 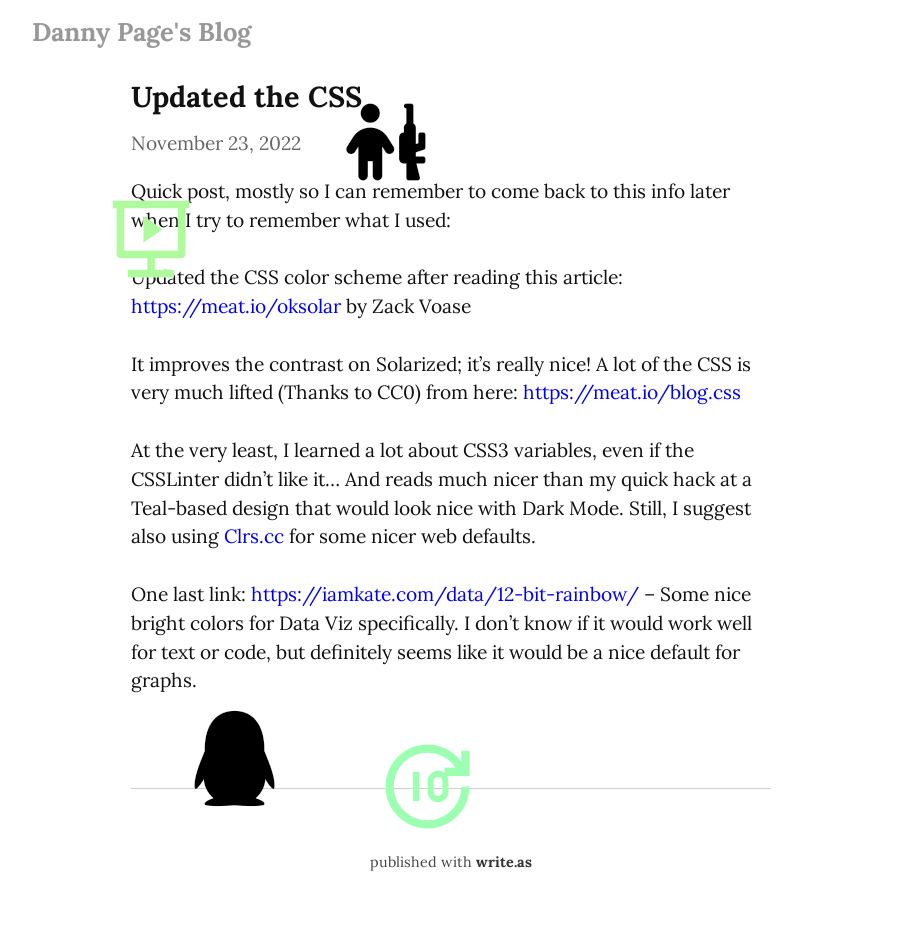 I want to click on skip forward 10 seconds, so click(x=427, y=786).